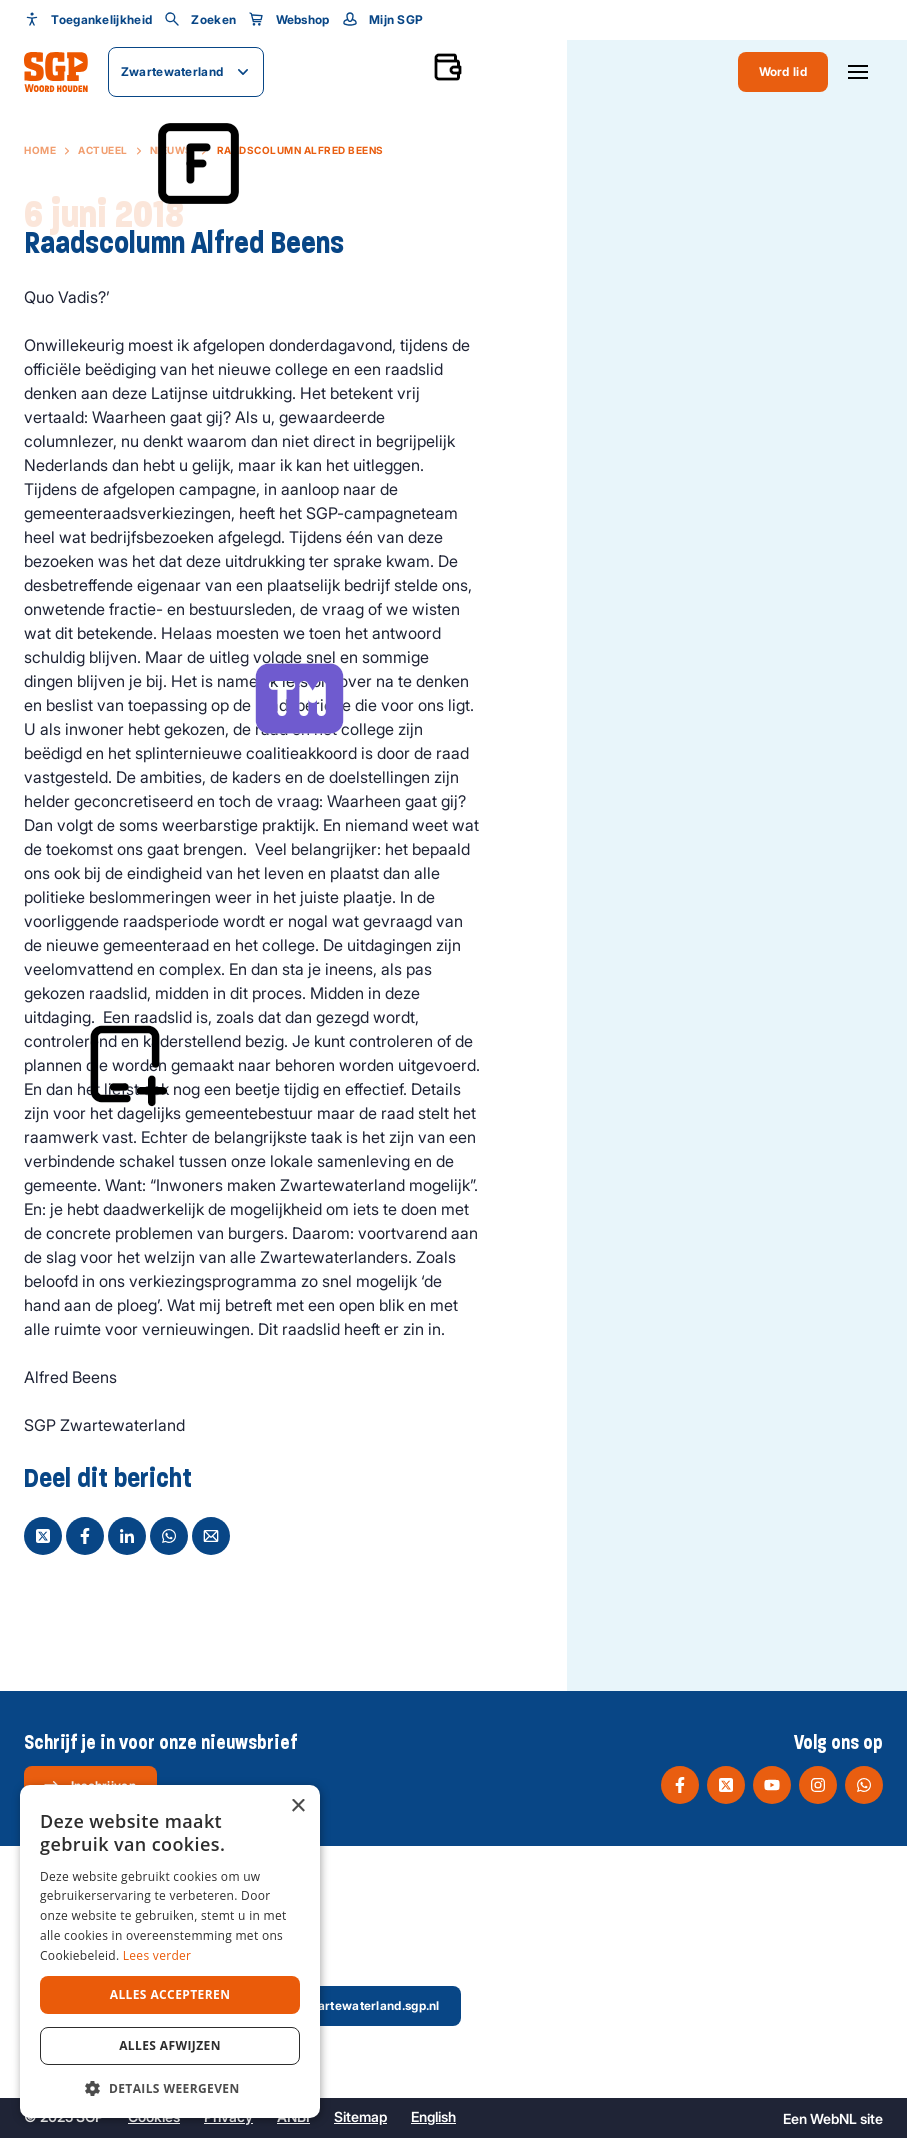  What do you see at coordinates (125, 1064) in the screenshot?
I see `add a new iPad device` at bounding box center [125, 1064].